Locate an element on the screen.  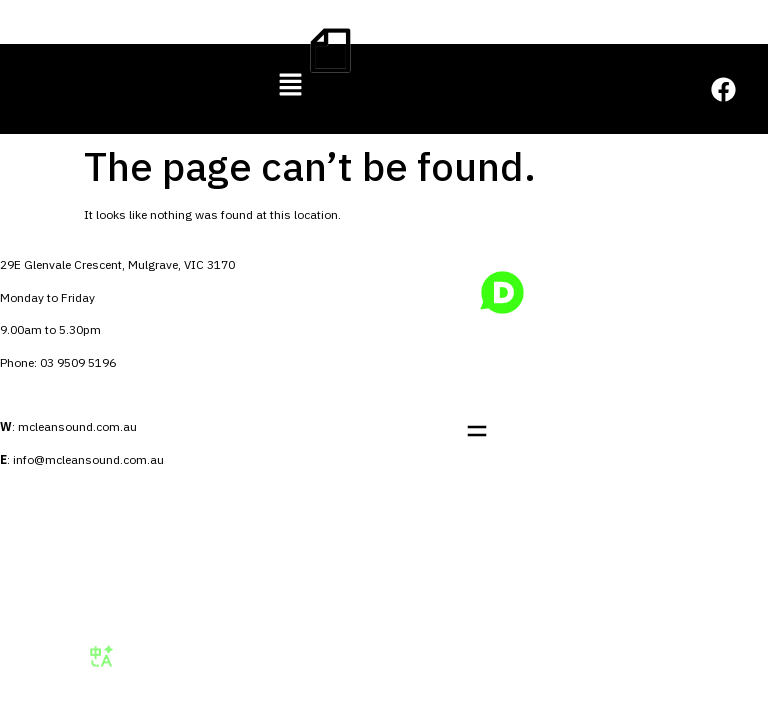
indicates equal or balanced values is located at coordinates (477, 431).